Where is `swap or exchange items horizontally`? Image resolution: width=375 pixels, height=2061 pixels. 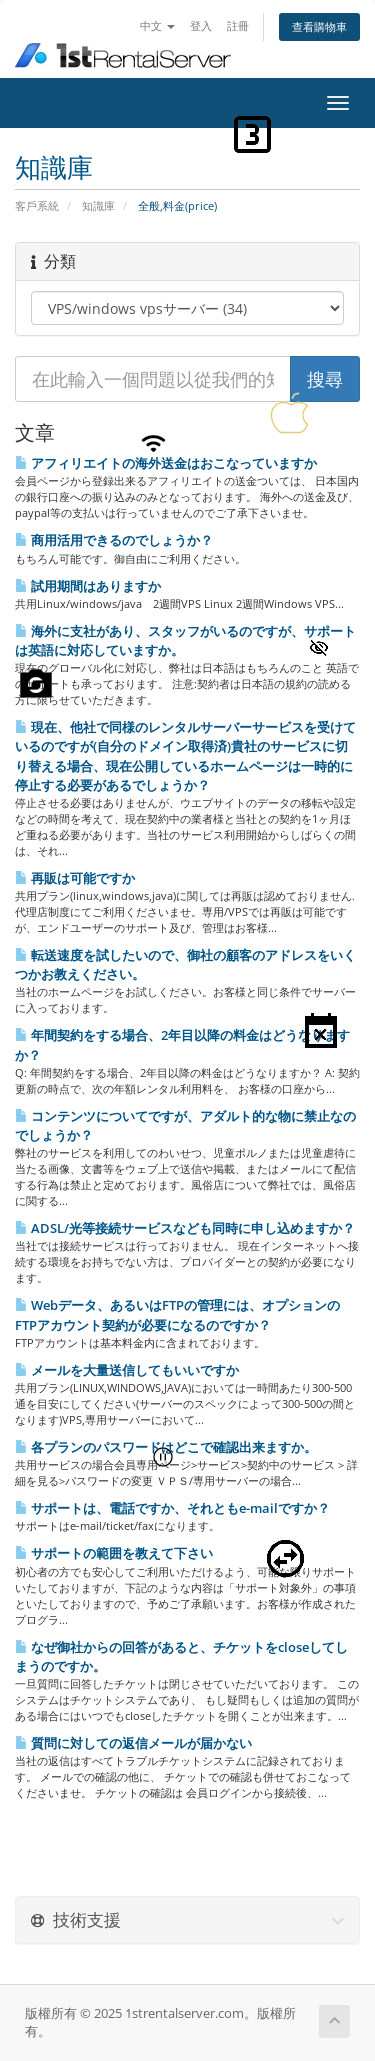
swap or exchange items horizontally is located at coordinates (285, 1558).